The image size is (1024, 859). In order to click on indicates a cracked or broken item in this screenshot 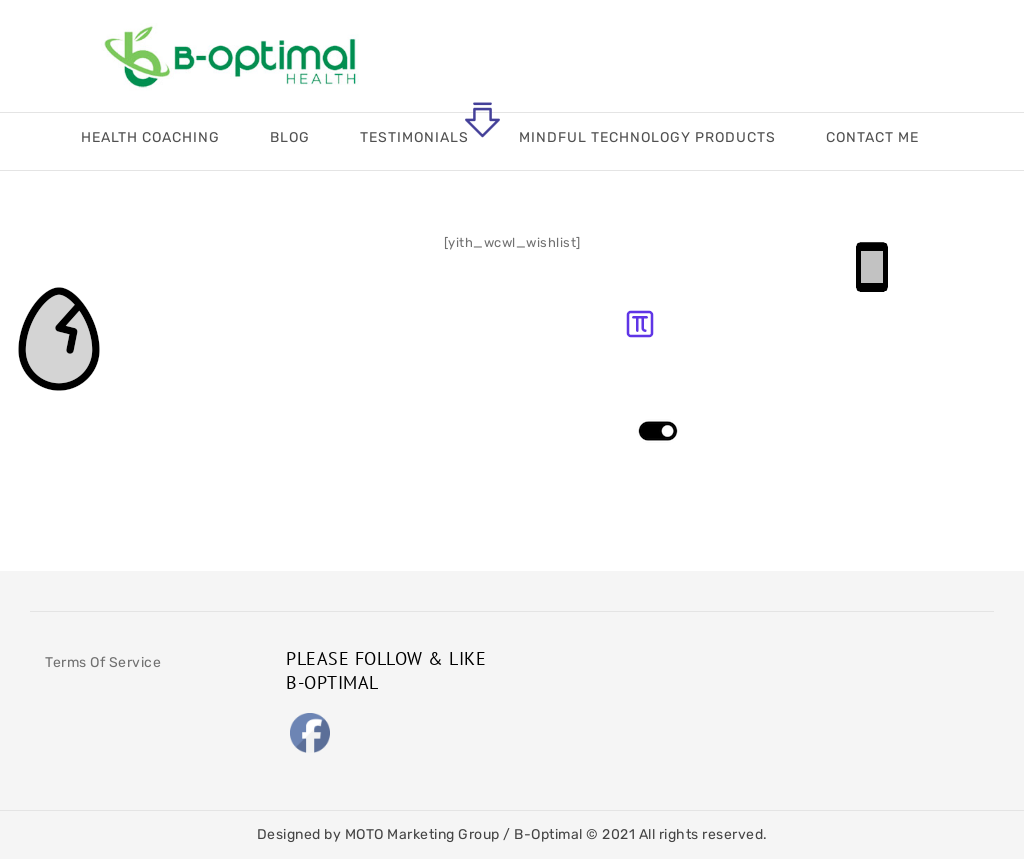, I will do `click(59, 339)`.